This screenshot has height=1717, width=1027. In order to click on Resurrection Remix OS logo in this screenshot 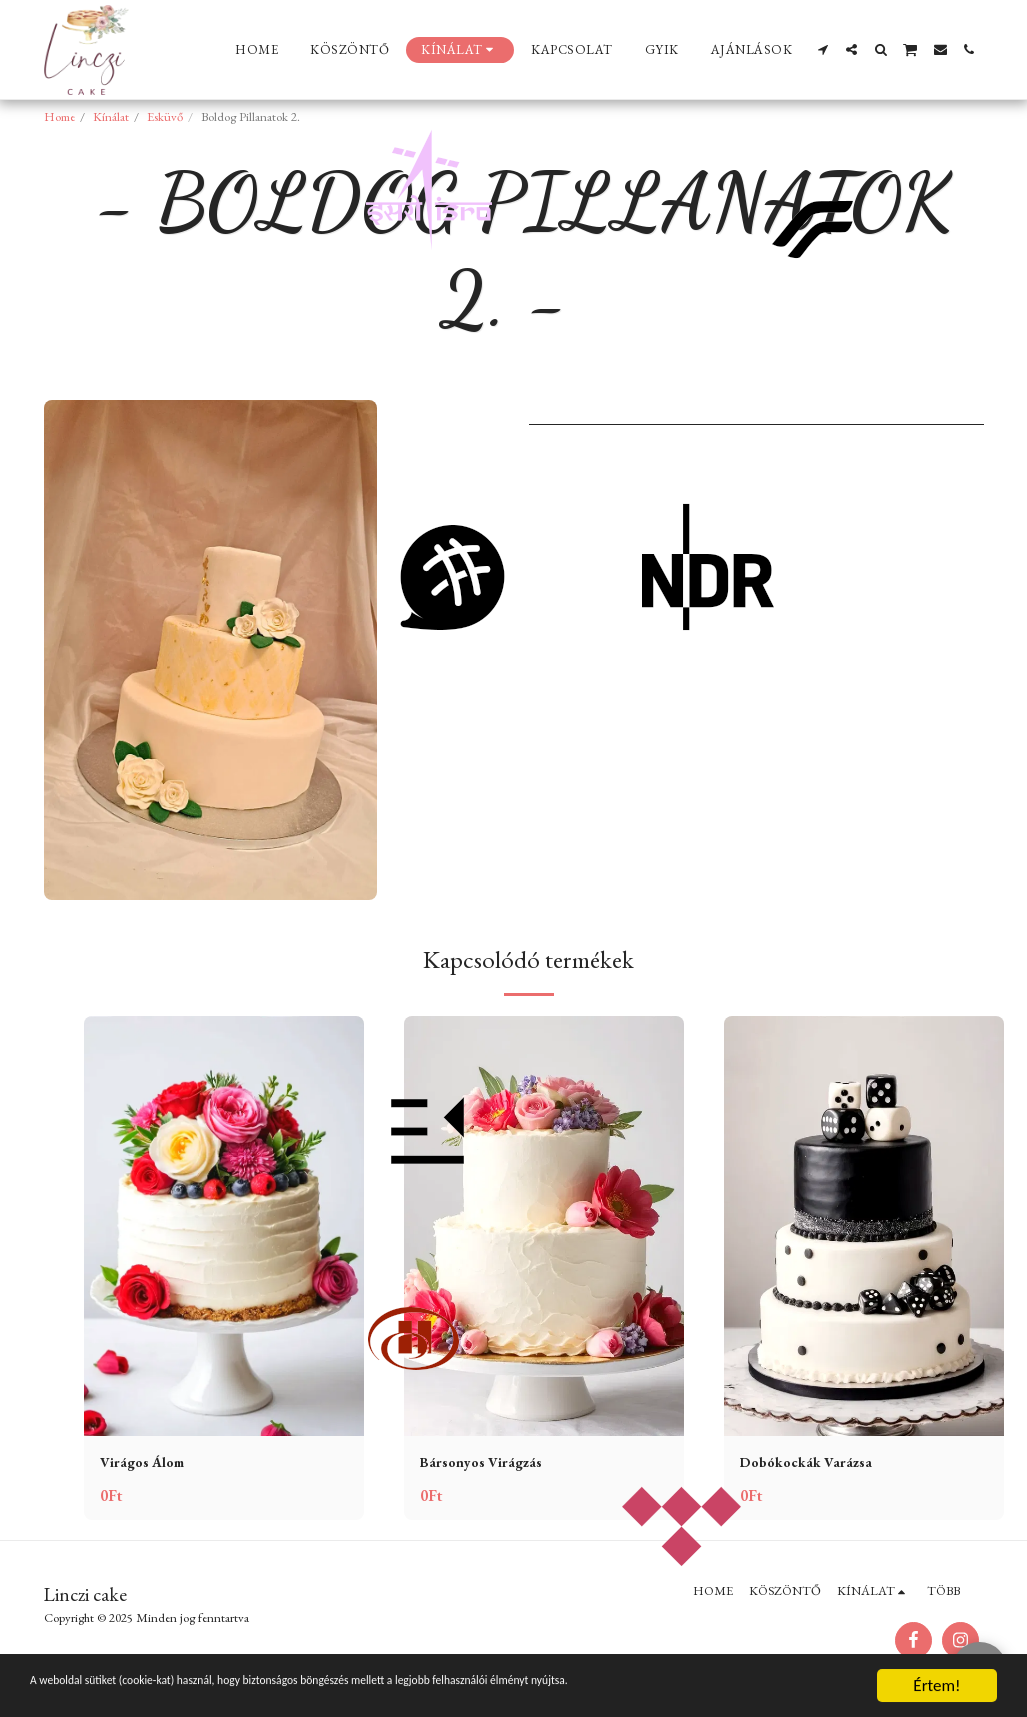, I will do `click(812, 229)`.